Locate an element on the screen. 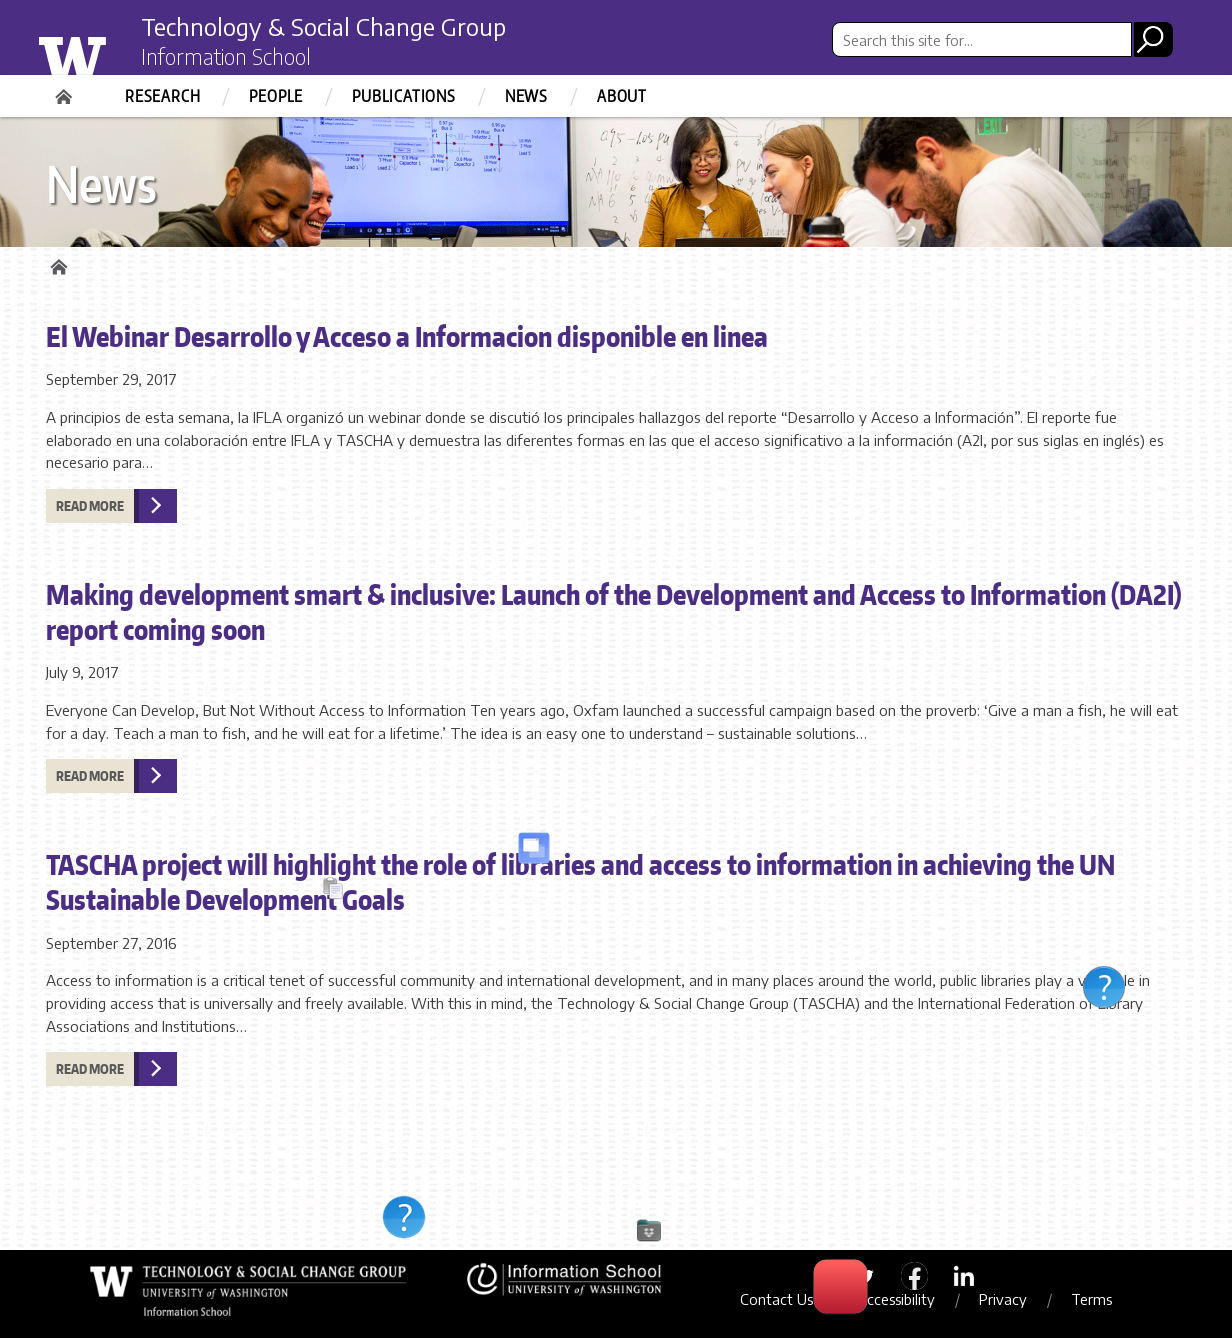  open your dropbox synced folder is located at coordinates (649, 1230).